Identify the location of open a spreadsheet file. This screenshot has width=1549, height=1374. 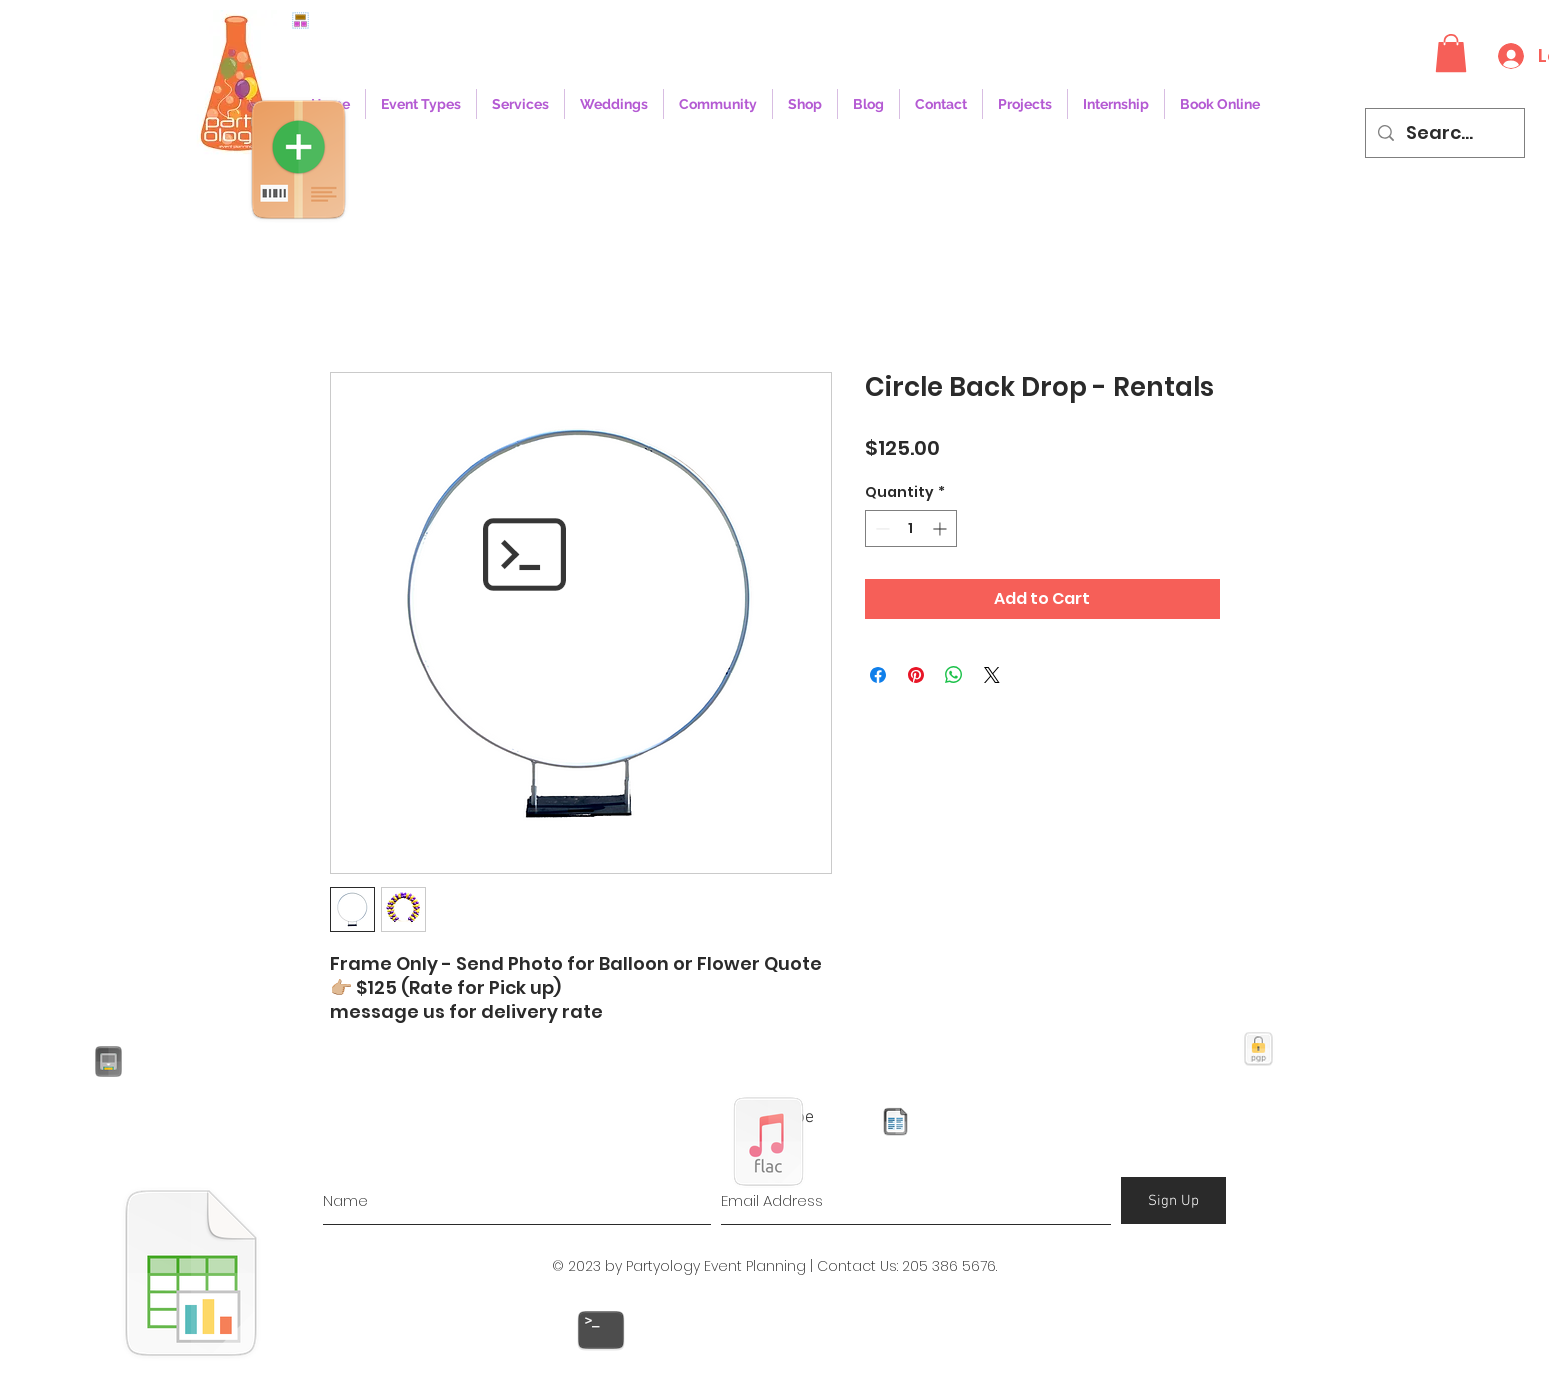
(191, 1273).